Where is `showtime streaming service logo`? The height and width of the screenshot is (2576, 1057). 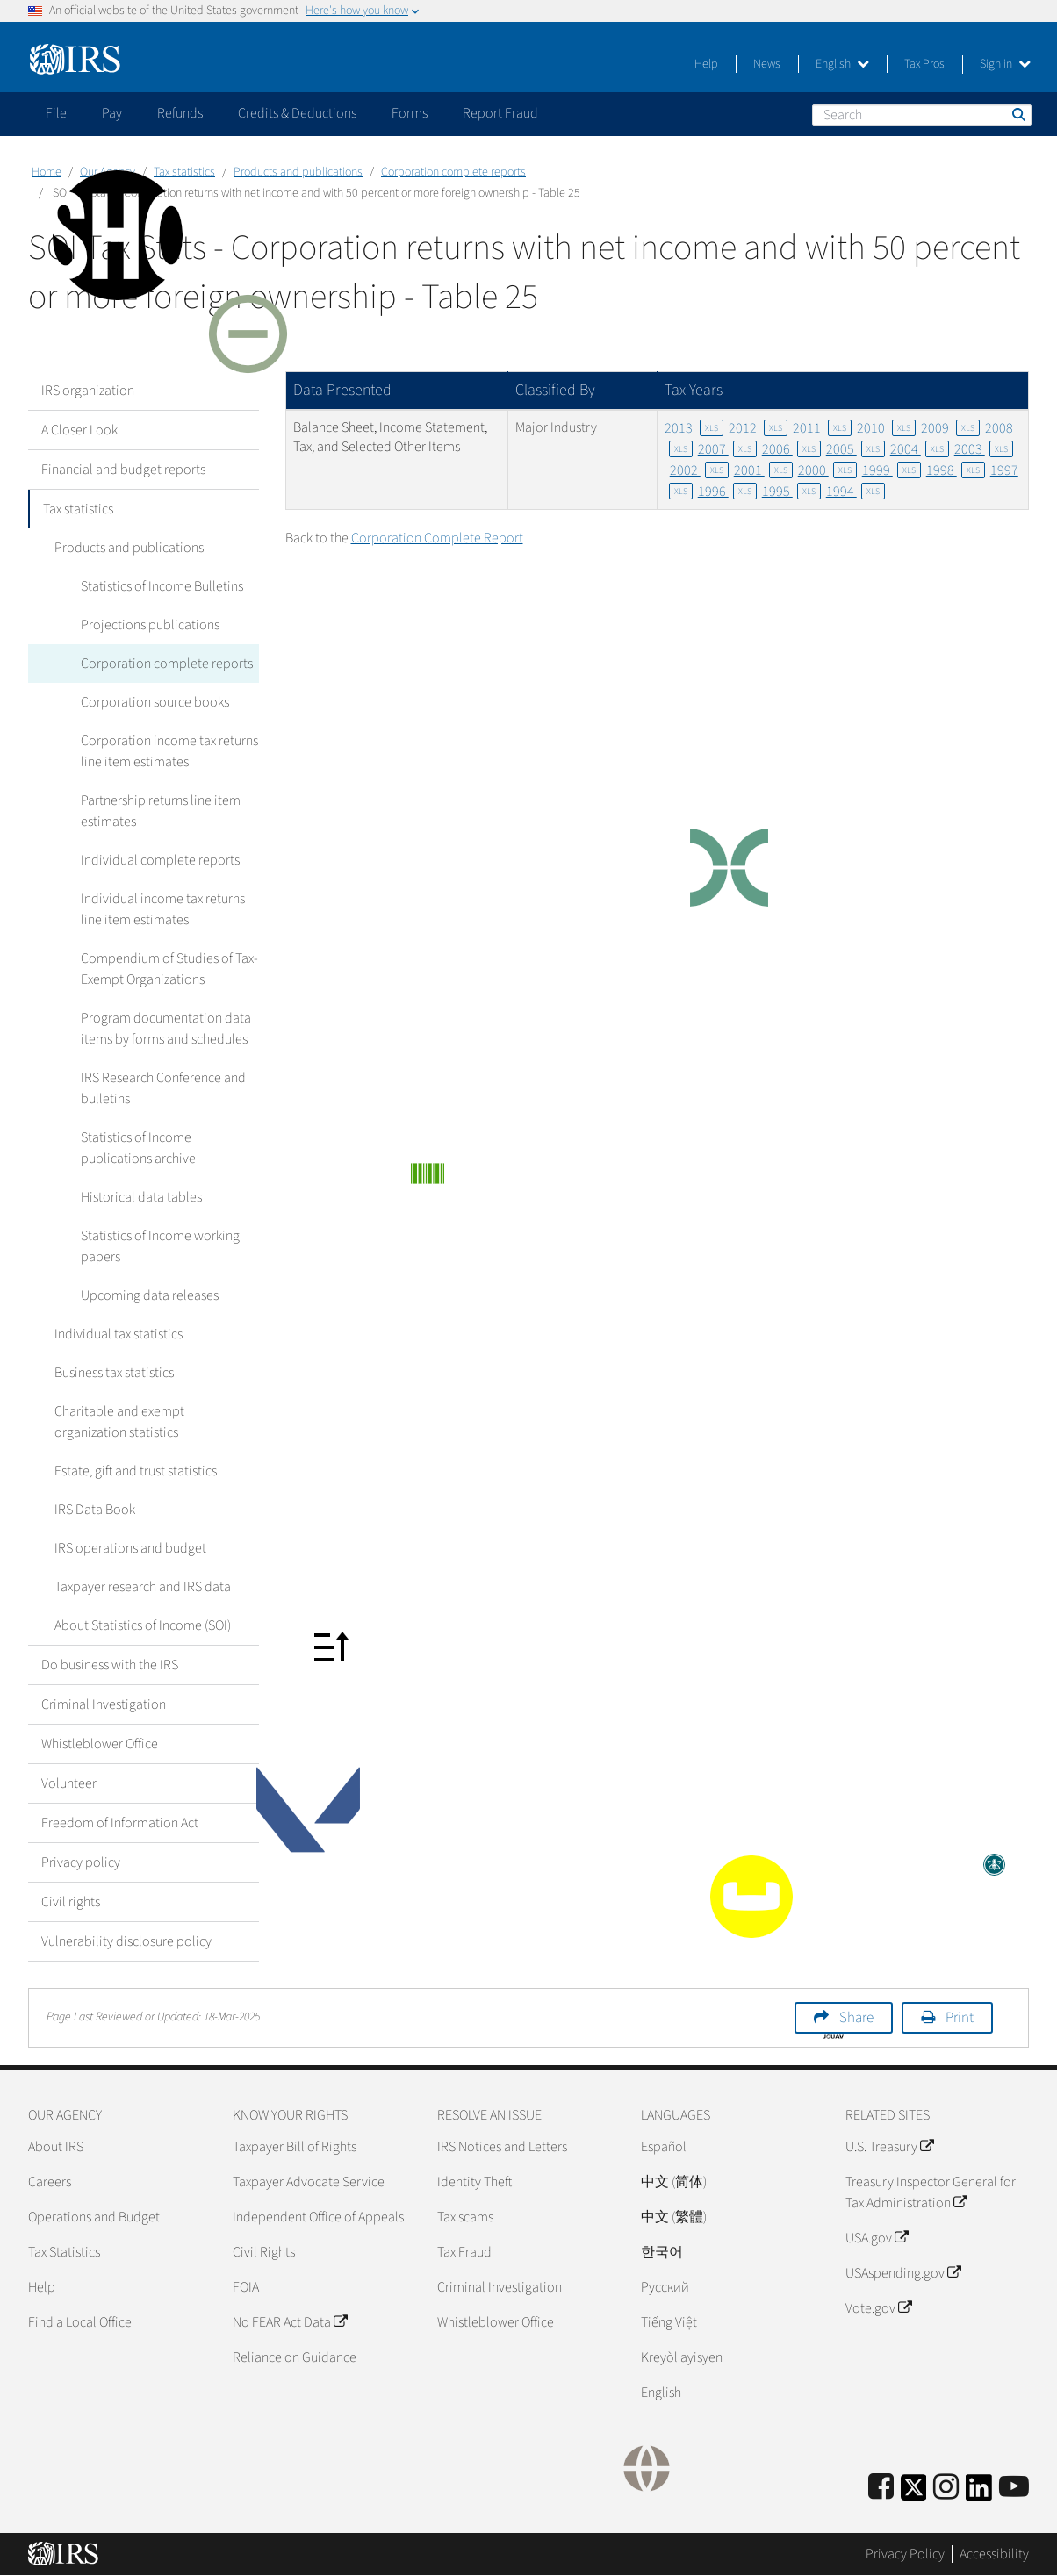
showtime streaming service logo is located at coordinates (118, 235).